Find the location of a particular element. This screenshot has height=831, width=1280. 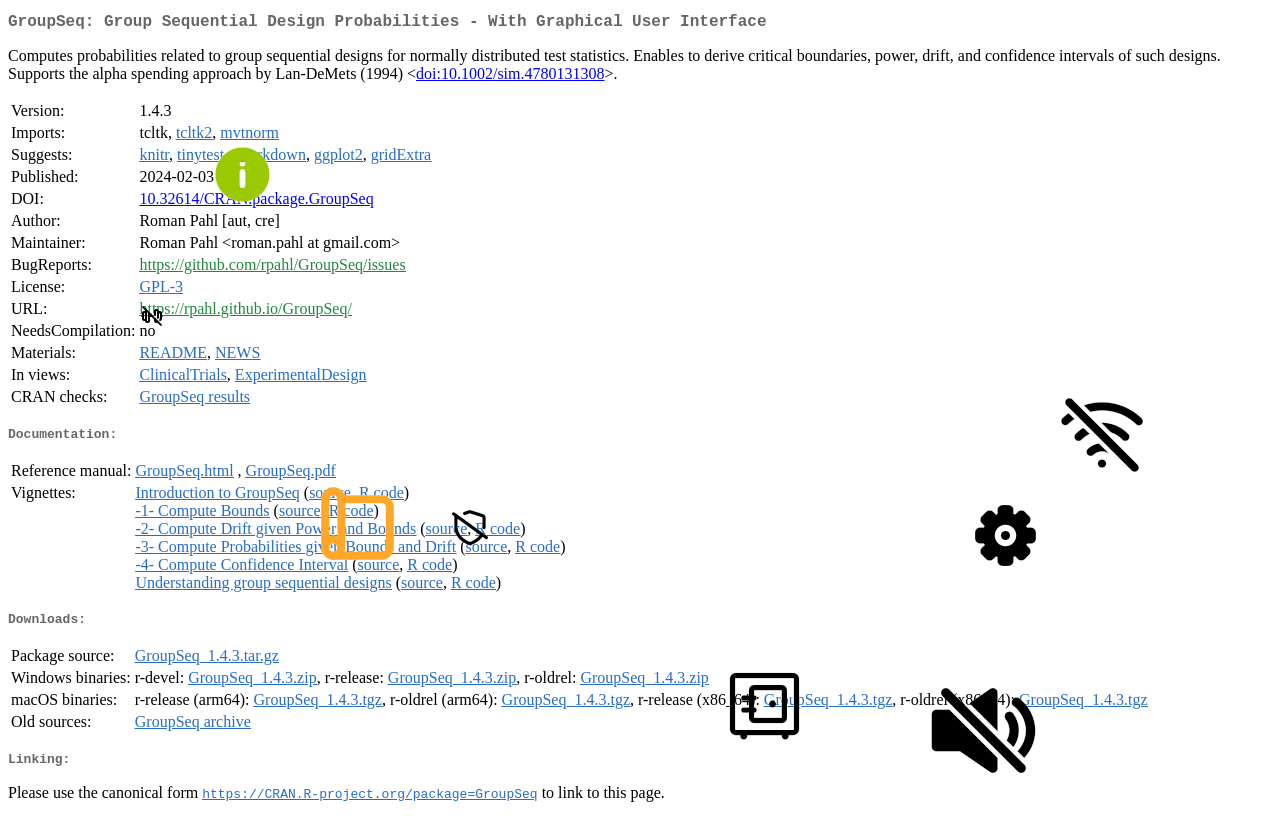

security or protection is disabled is located at coordinates (470, 528).